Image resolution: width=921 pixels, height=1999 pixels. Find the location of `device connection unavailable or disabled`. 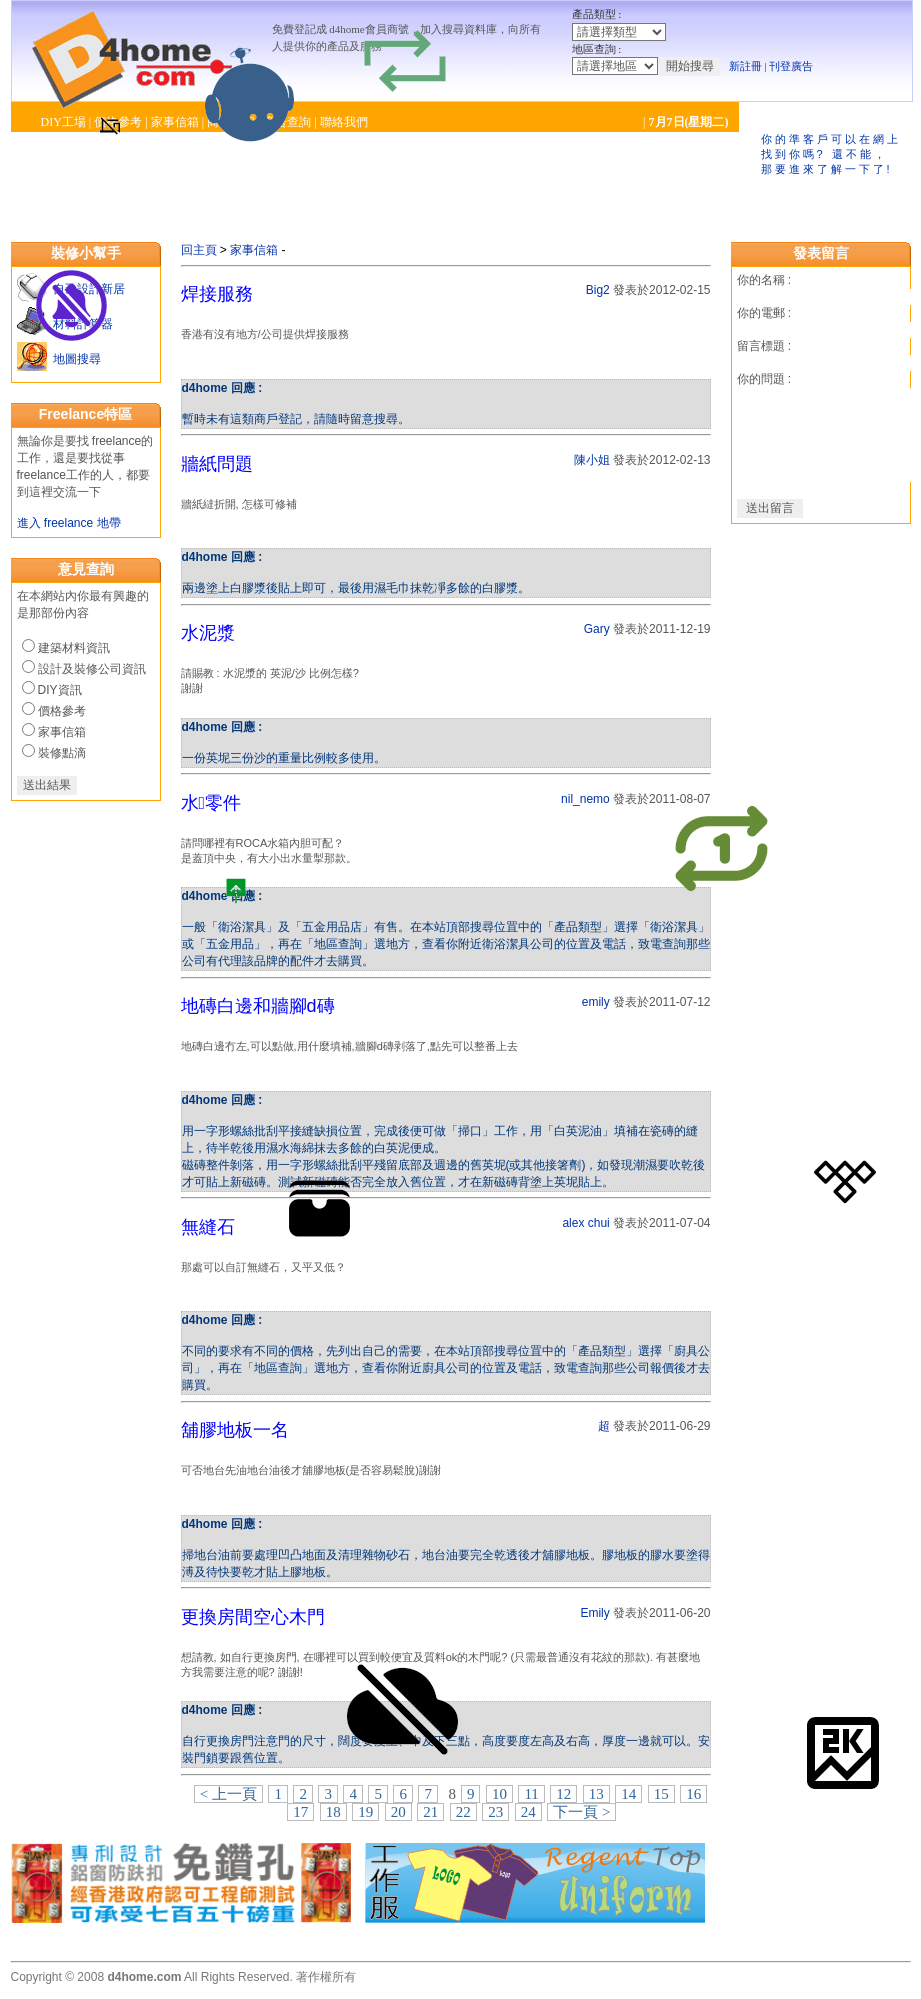

device connection unavailable or disabled is located at coordinates (110, 126).